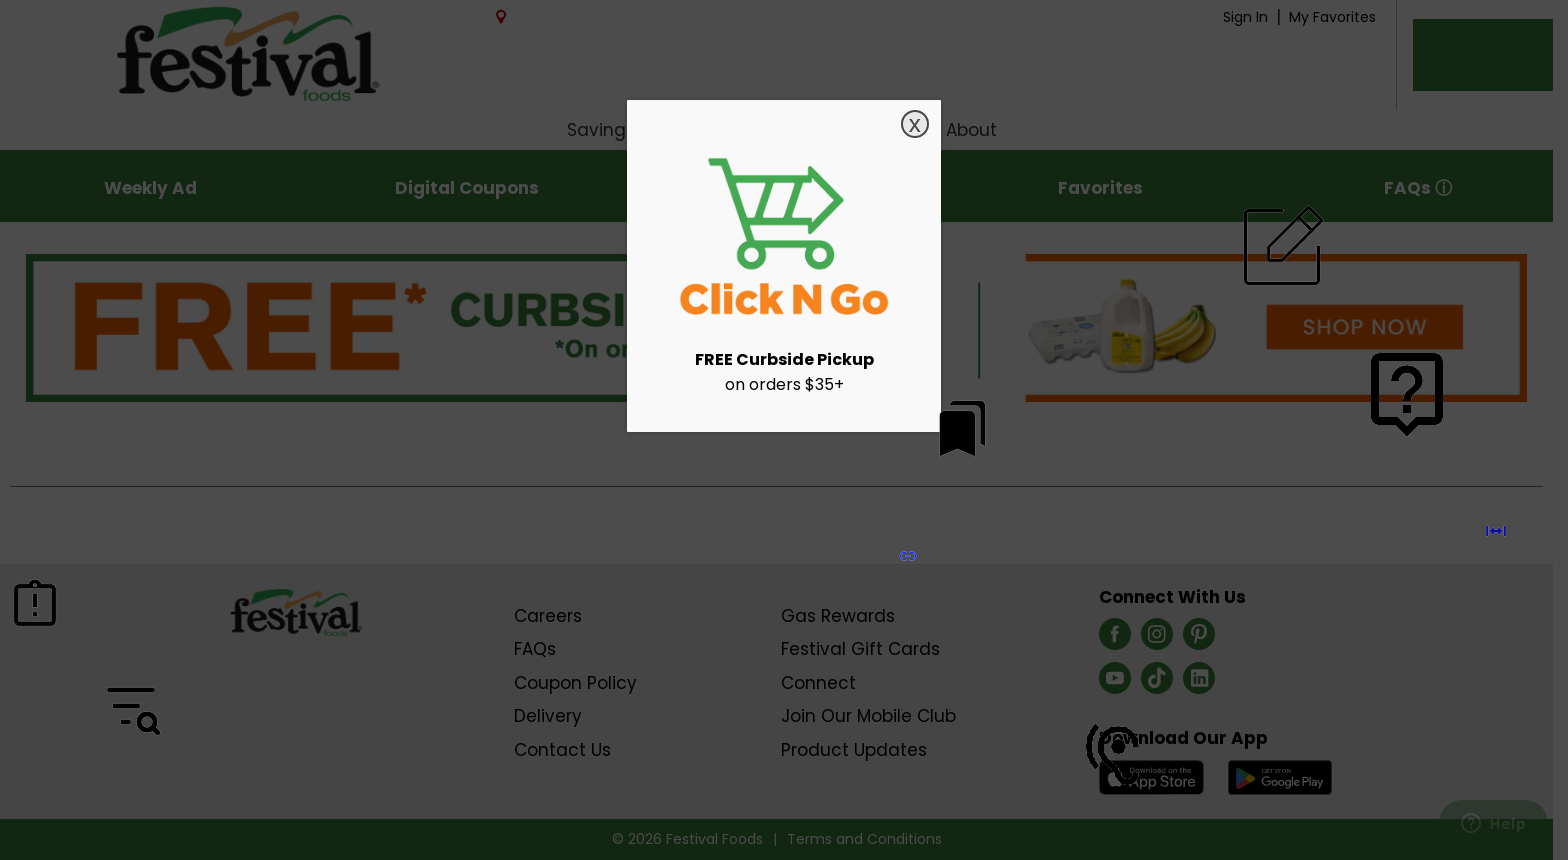 Image resolution: width=1568 pixels, height=860 pixels. I want to click on search within filtered results, so click(131, 706).